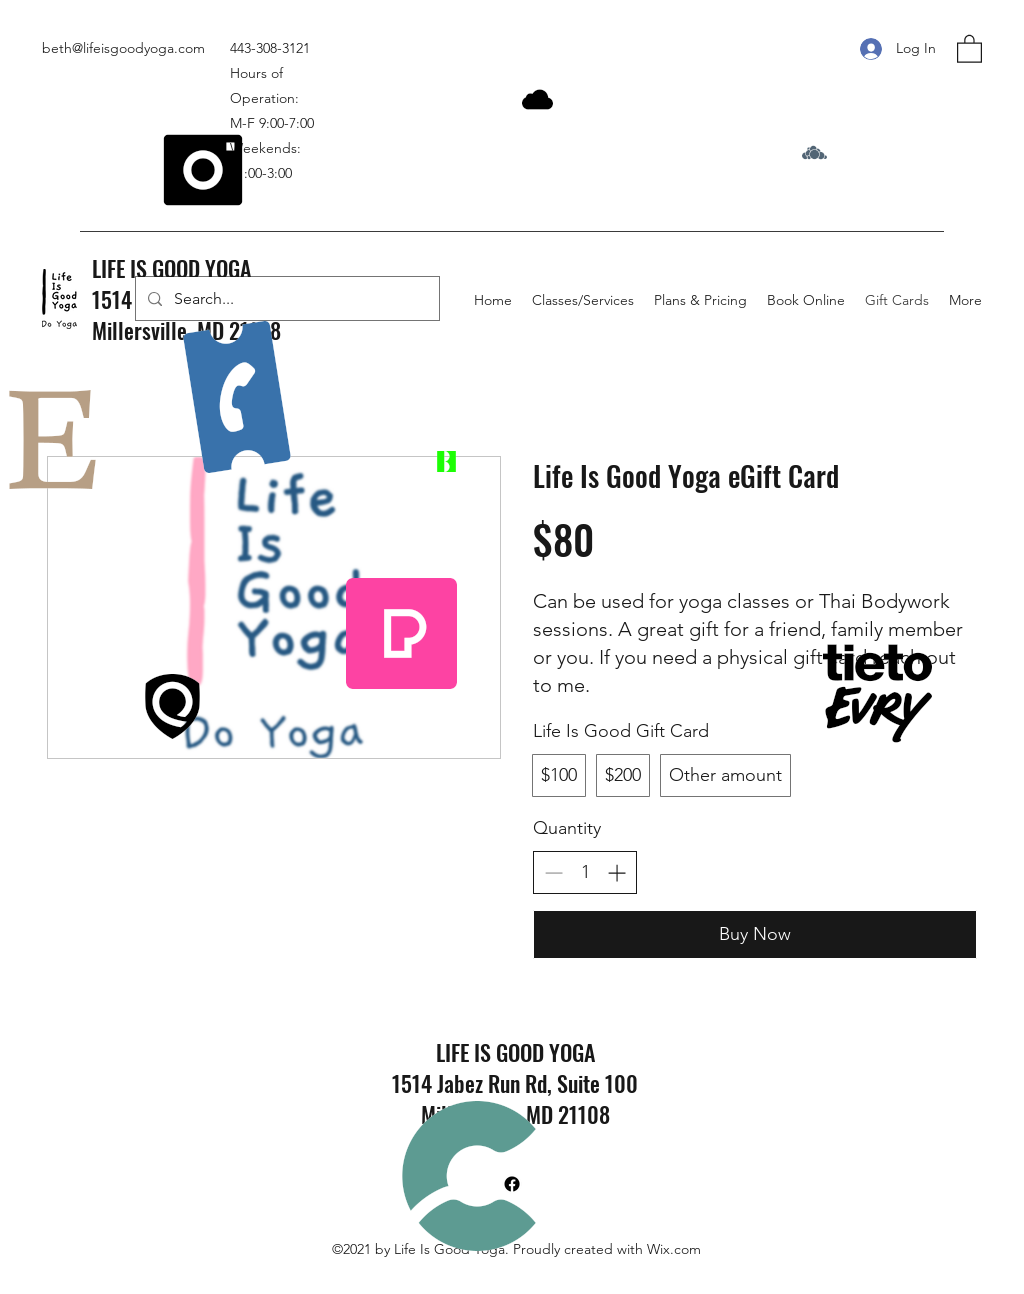  What do you see at coordinates (469, 1176) in the screenshot?
I see `elastic cloud logo` at bounding box center [469, 1176].